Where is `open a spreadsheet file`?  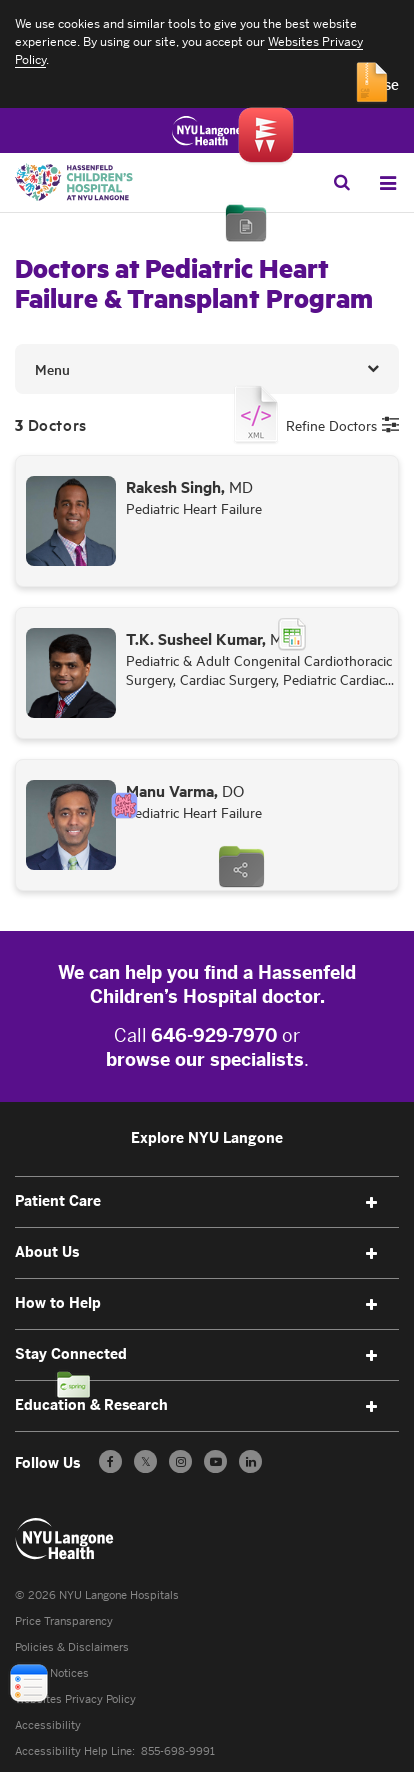
open a spreadsheet file is located at coordinates (292, 634).